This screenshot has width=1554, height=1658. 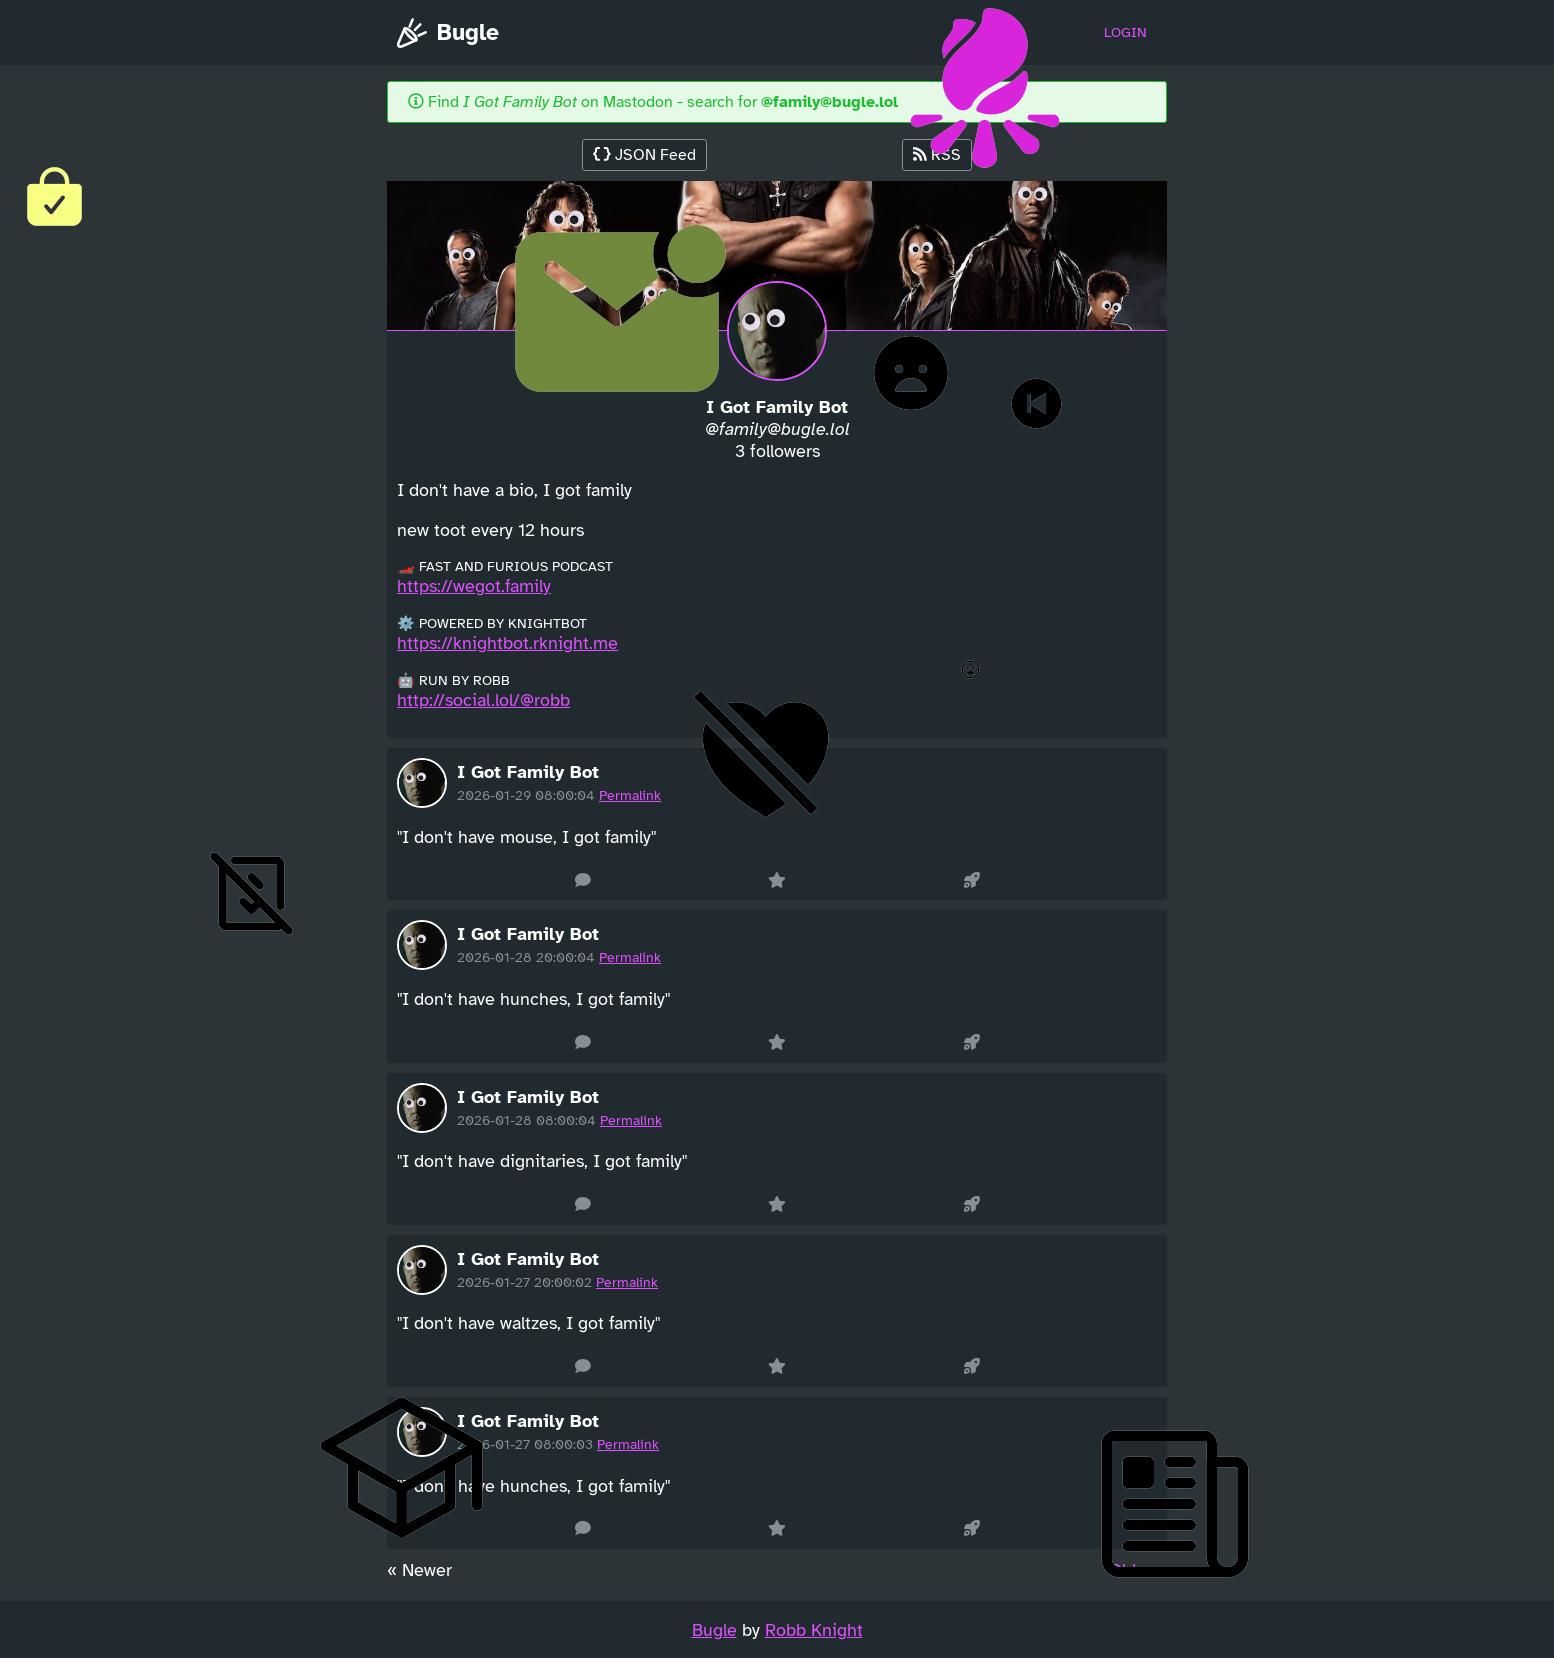 I want to click on purchase completed successfully, so click(x=54, y=196).